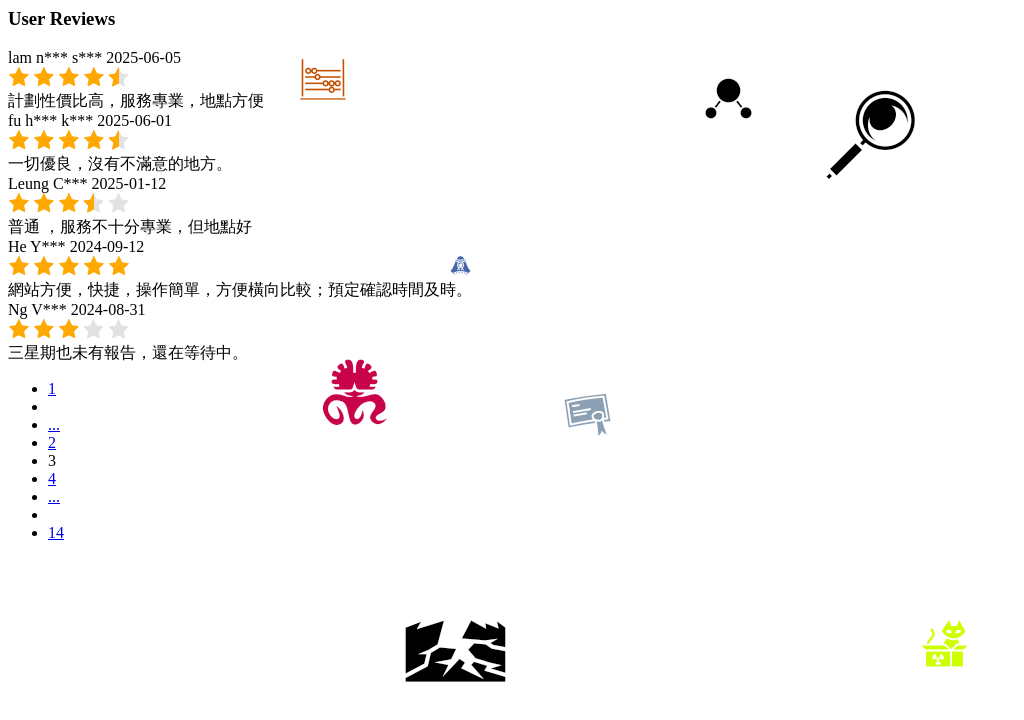  What do you see at coordinates (944, 643) in the screenshot?
I see `indicates a quantum state where the outcome is alive/positive` at bounding box center [944, 643].